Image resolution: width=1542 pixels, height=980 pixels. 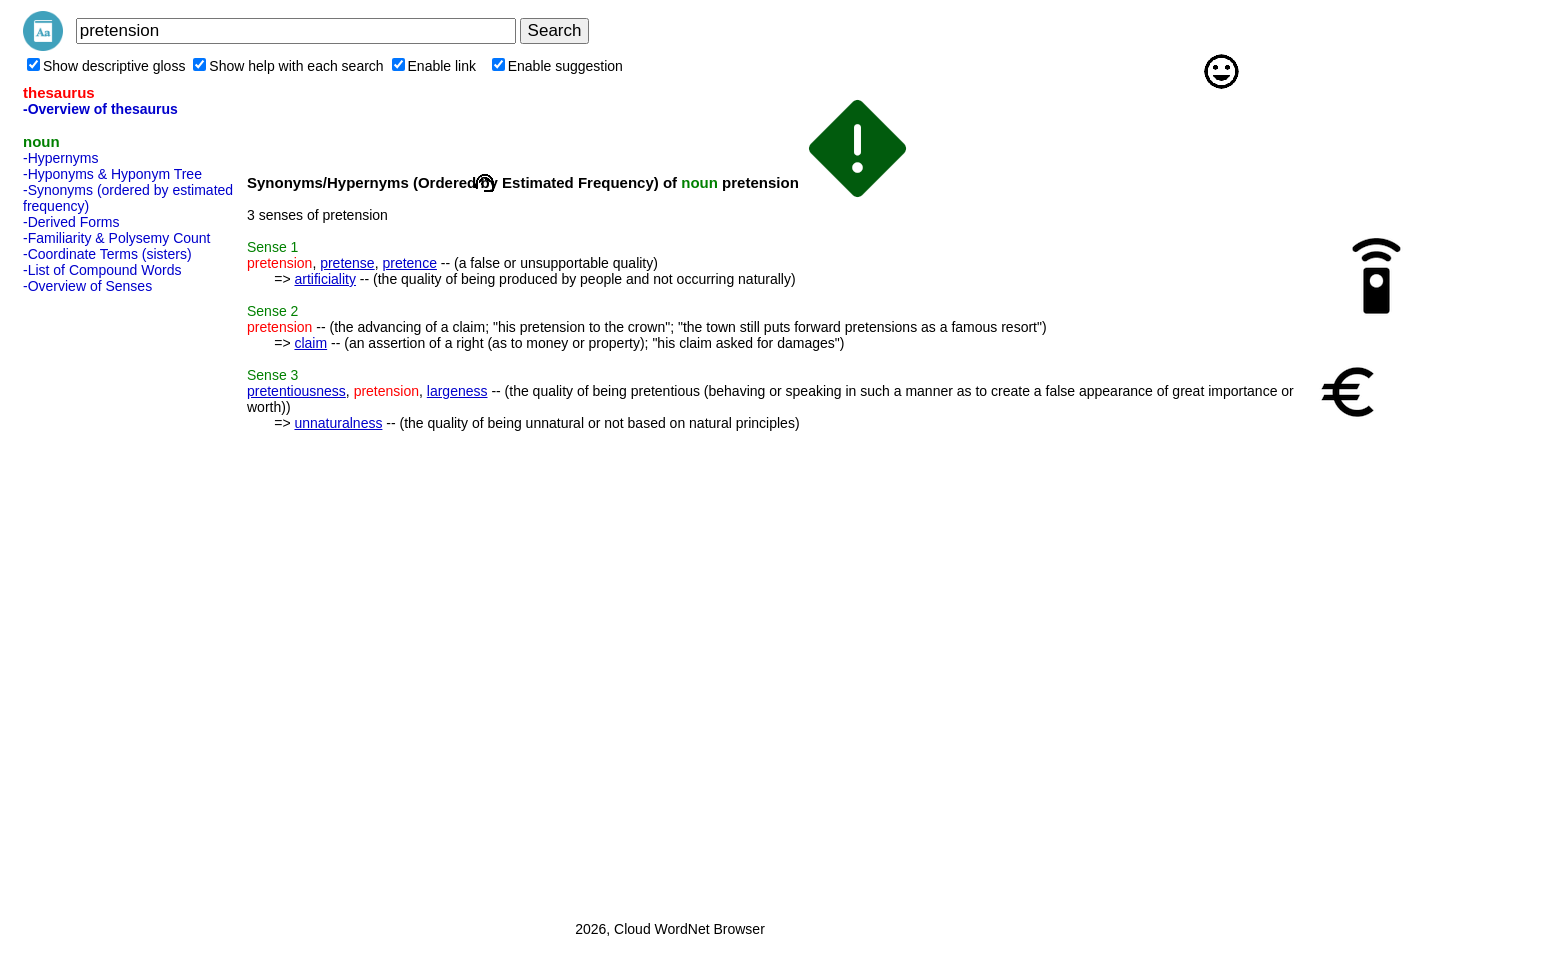 I want to click on view or manage euro currency settings, so click(x=1349, y=392).